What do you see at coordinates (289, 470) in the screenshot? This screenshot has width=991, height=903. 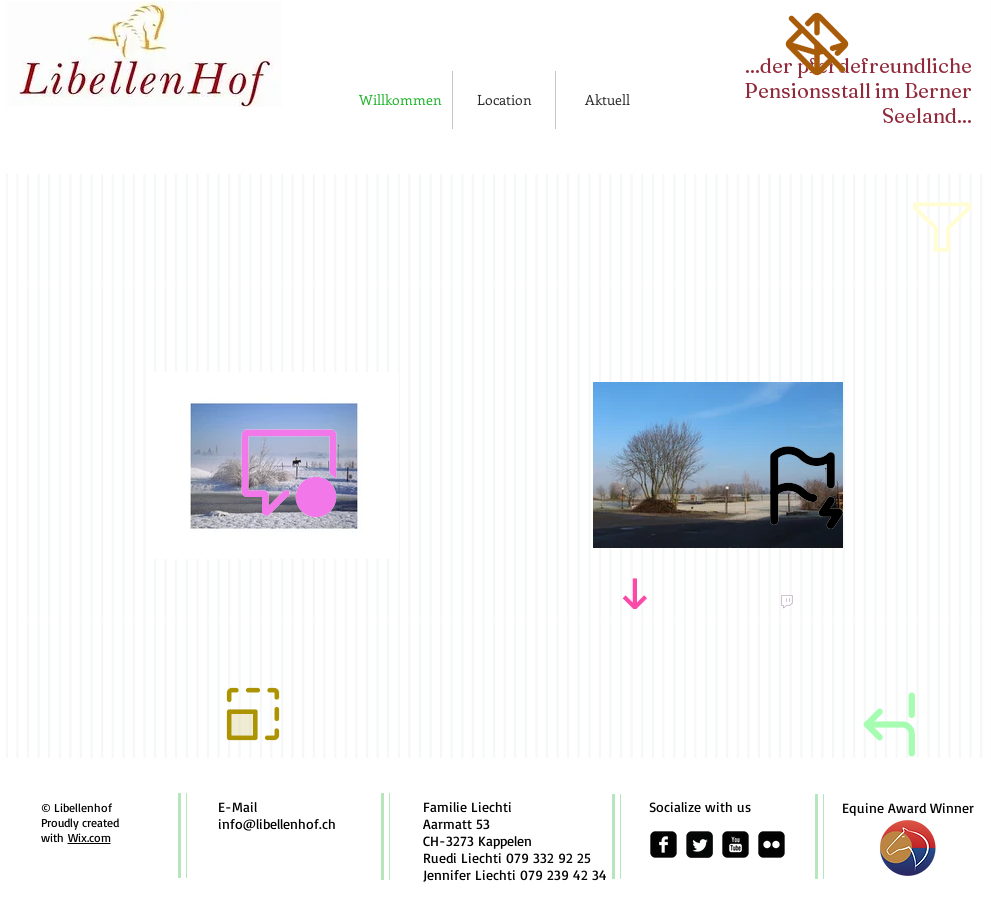 I see `view unresolved comments` at bounding box center [289, 470].